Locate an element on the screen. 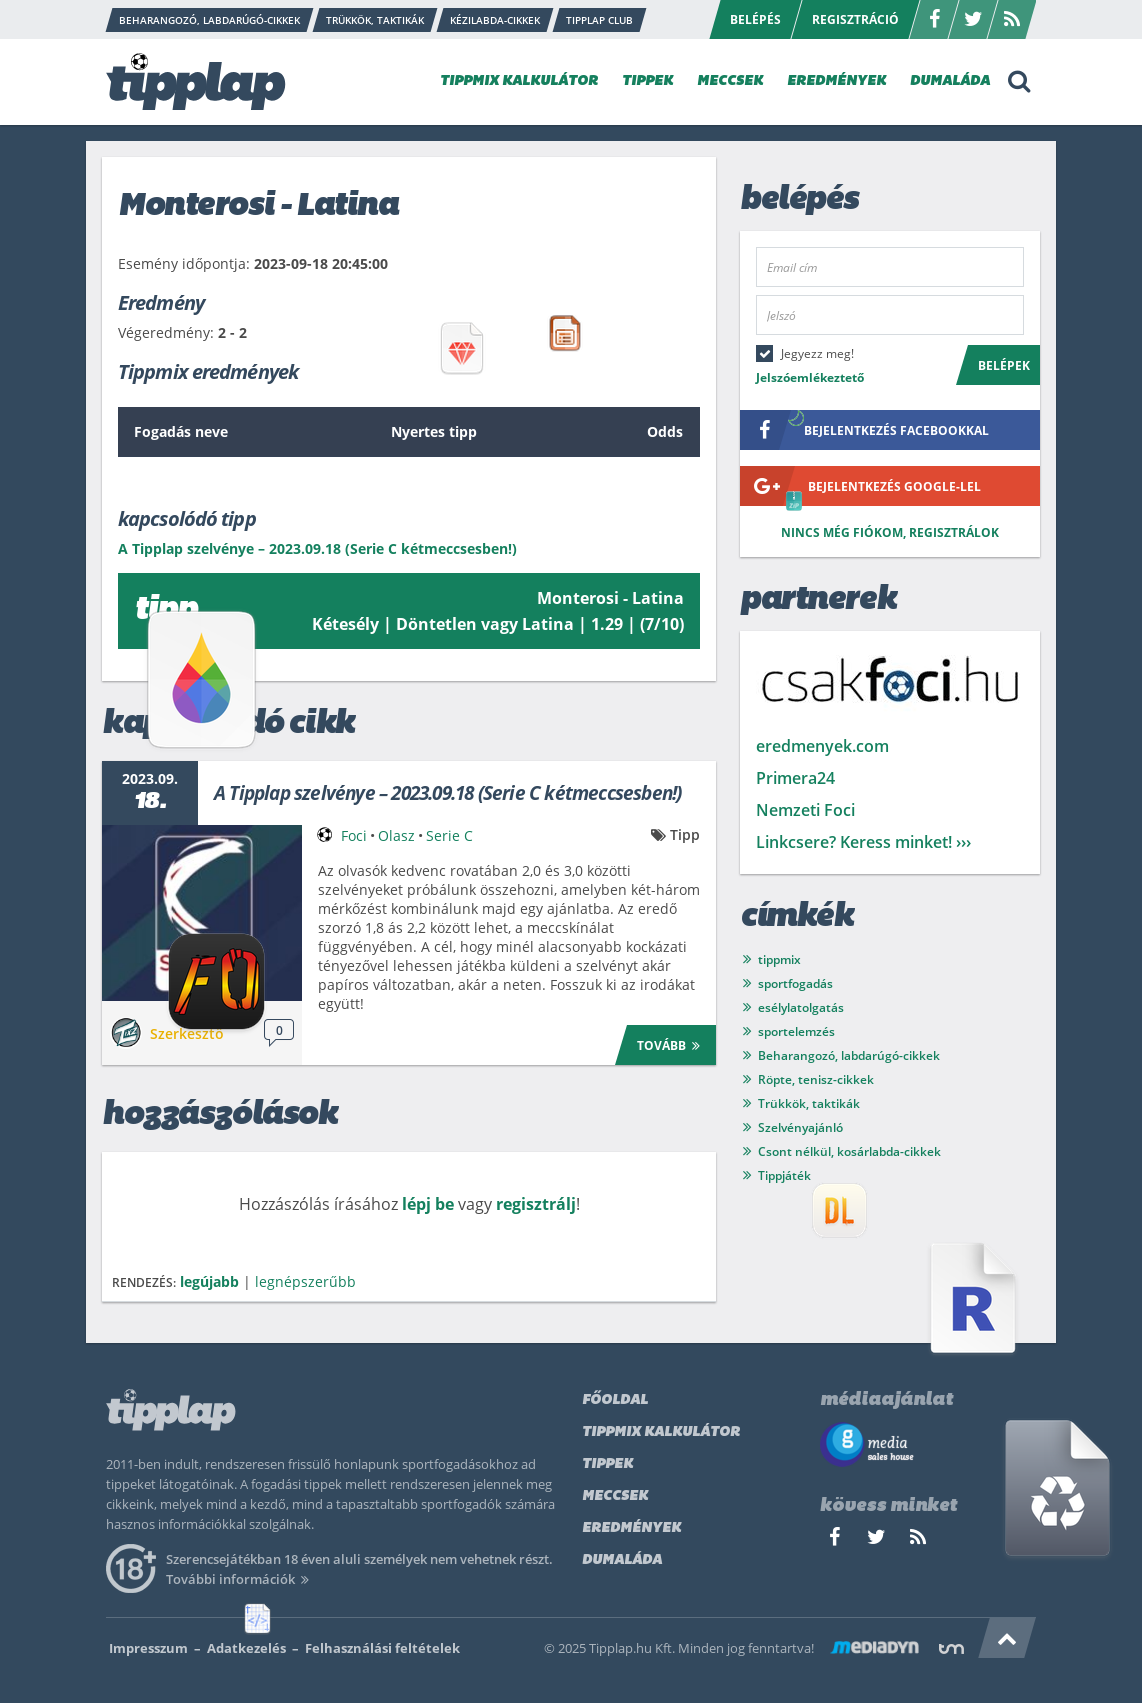  open a presentation template file is located at coordinates (565, 333).